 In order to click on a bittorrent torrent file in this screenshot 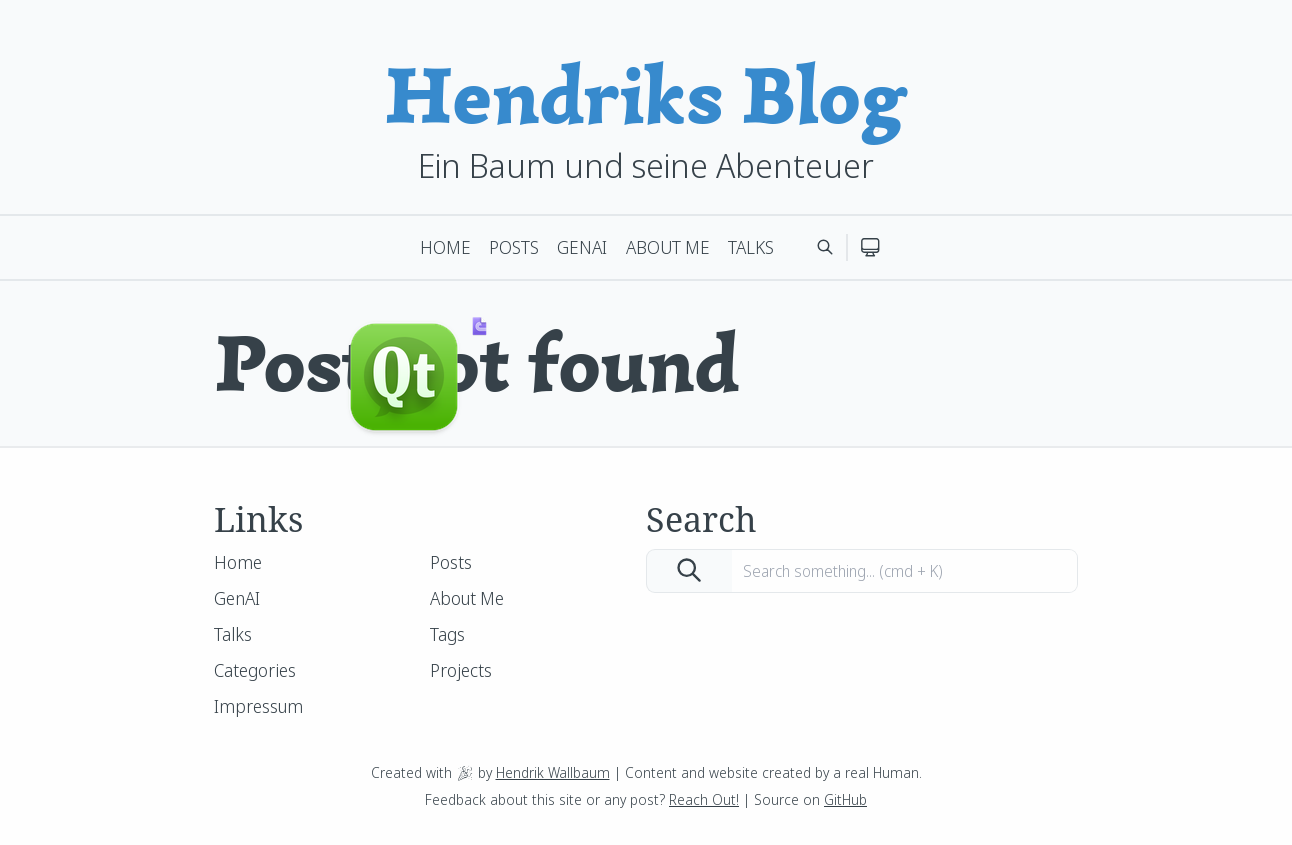, I will do `click(479, 326)`.